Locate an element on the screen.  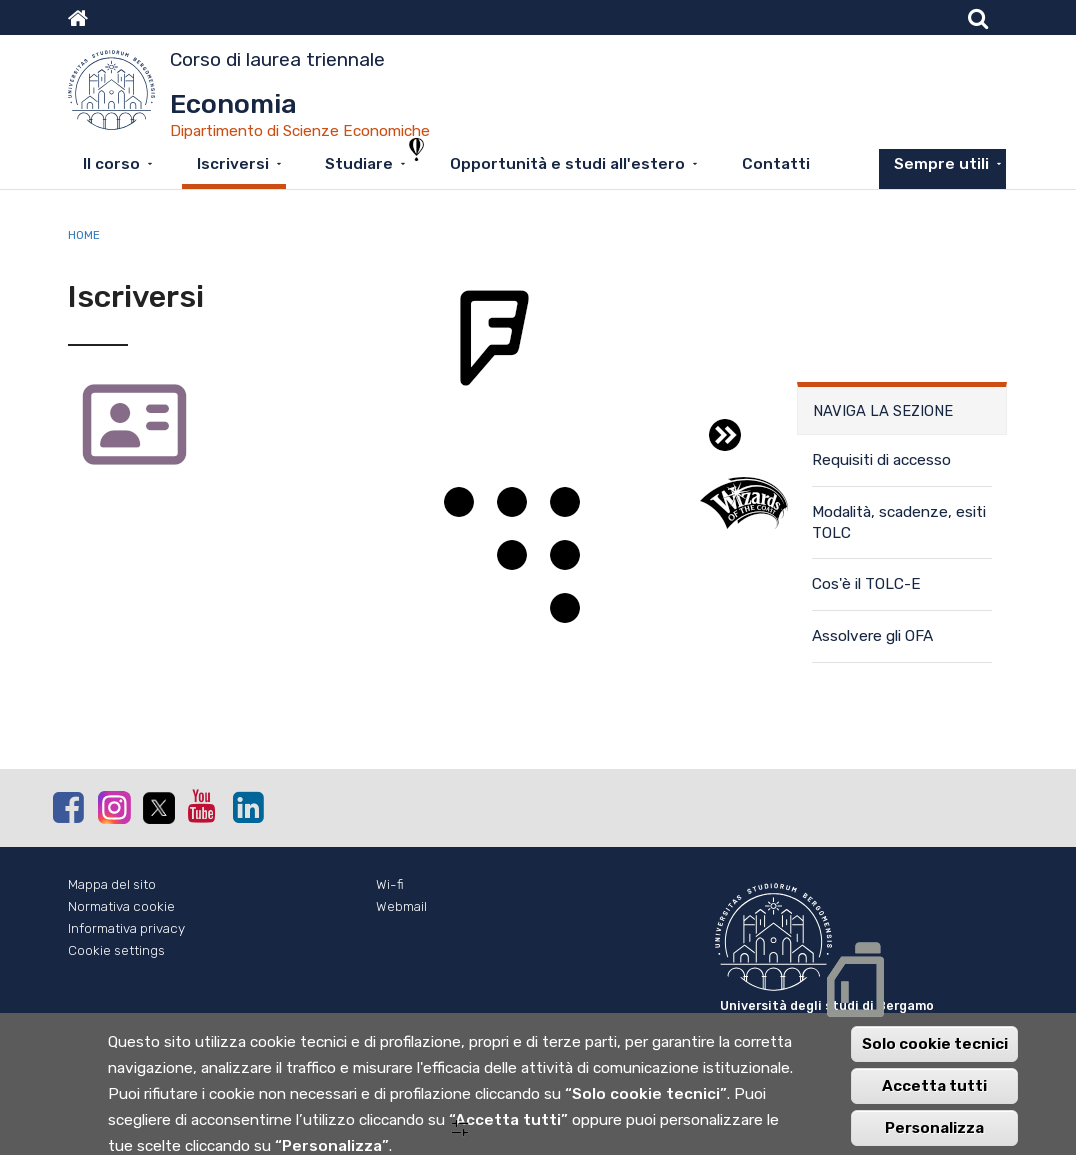
find nearby gas stations or fuel locations is located at coordinates (855, 981).